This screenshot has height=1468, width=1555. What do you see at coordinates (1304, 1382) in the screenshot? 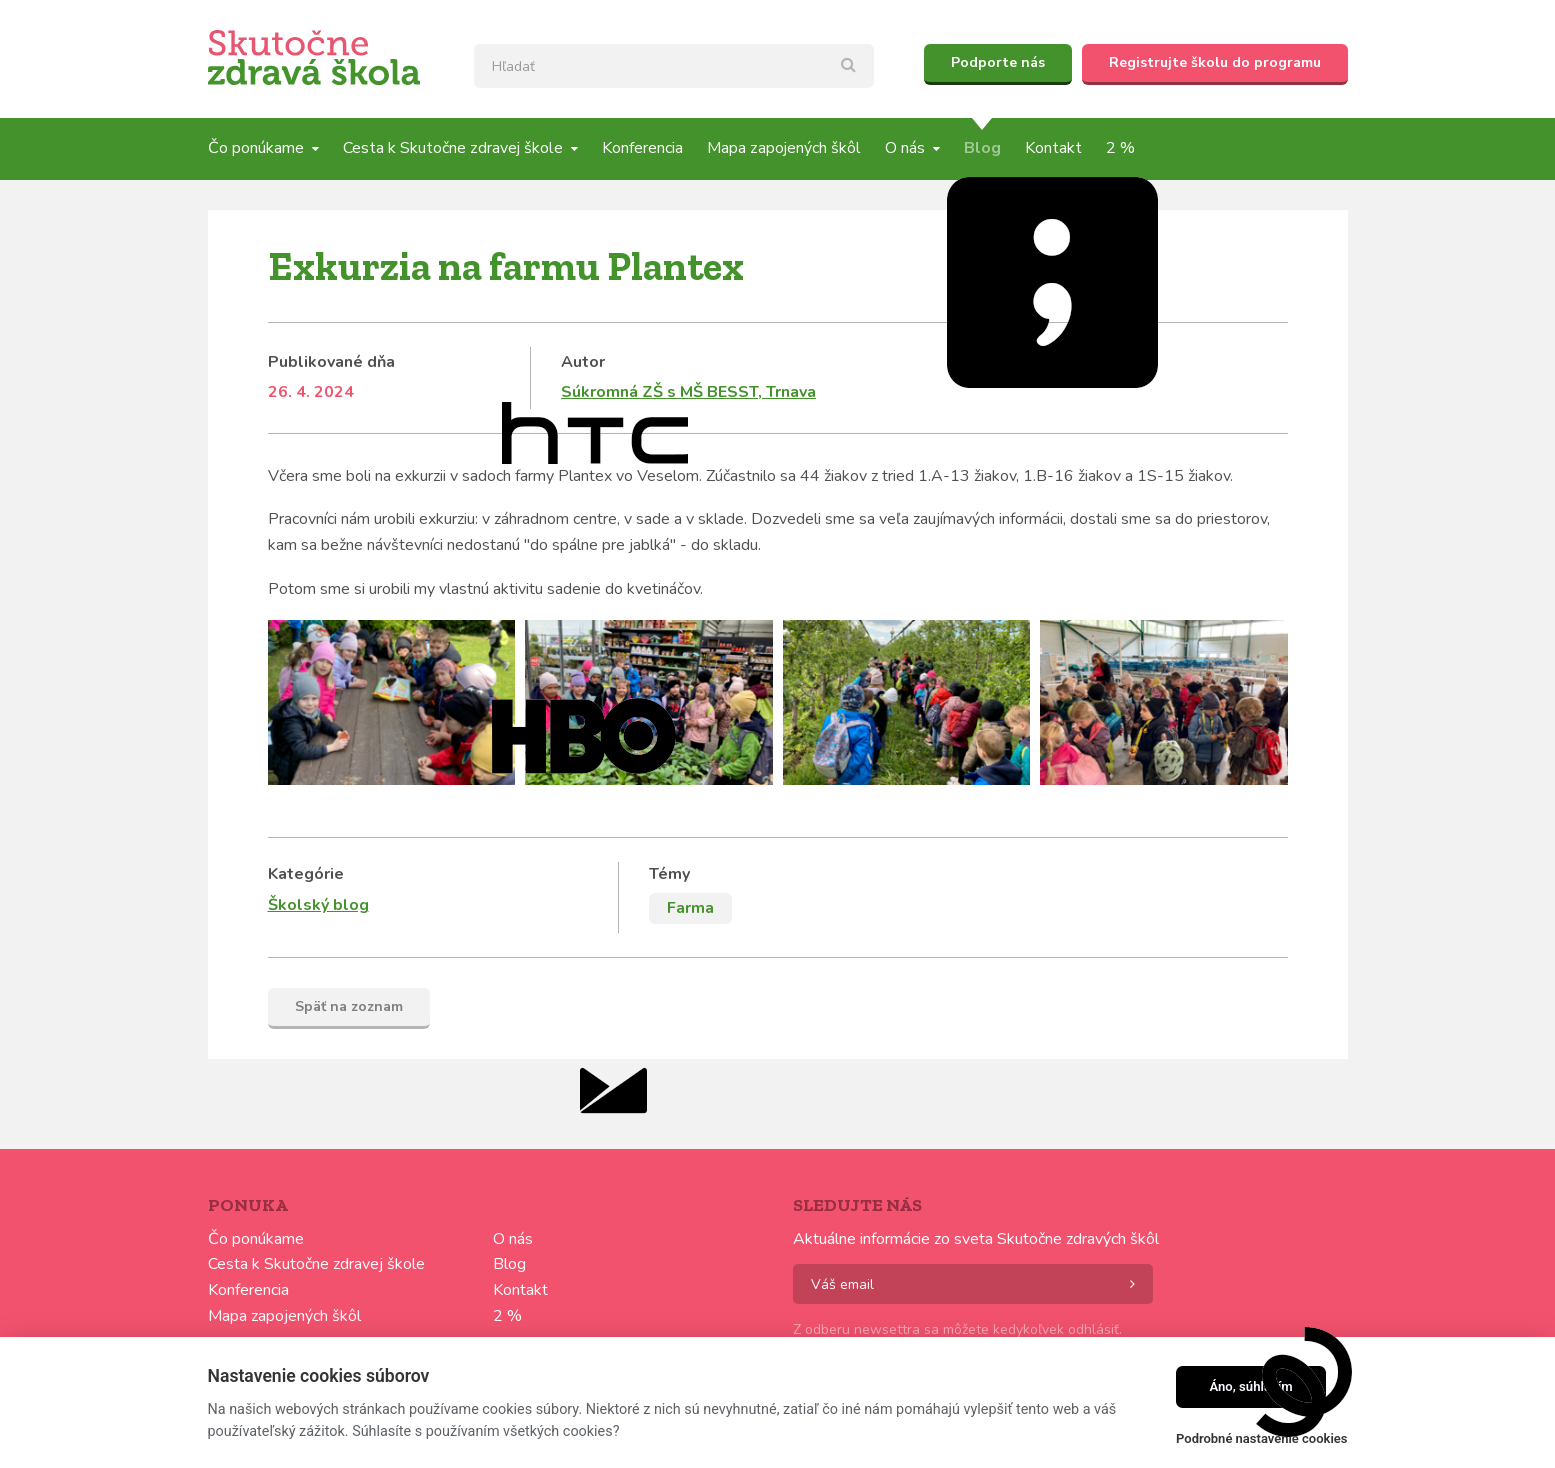
I see `spring creators platform logo` at bounding box center [1304, 1382].